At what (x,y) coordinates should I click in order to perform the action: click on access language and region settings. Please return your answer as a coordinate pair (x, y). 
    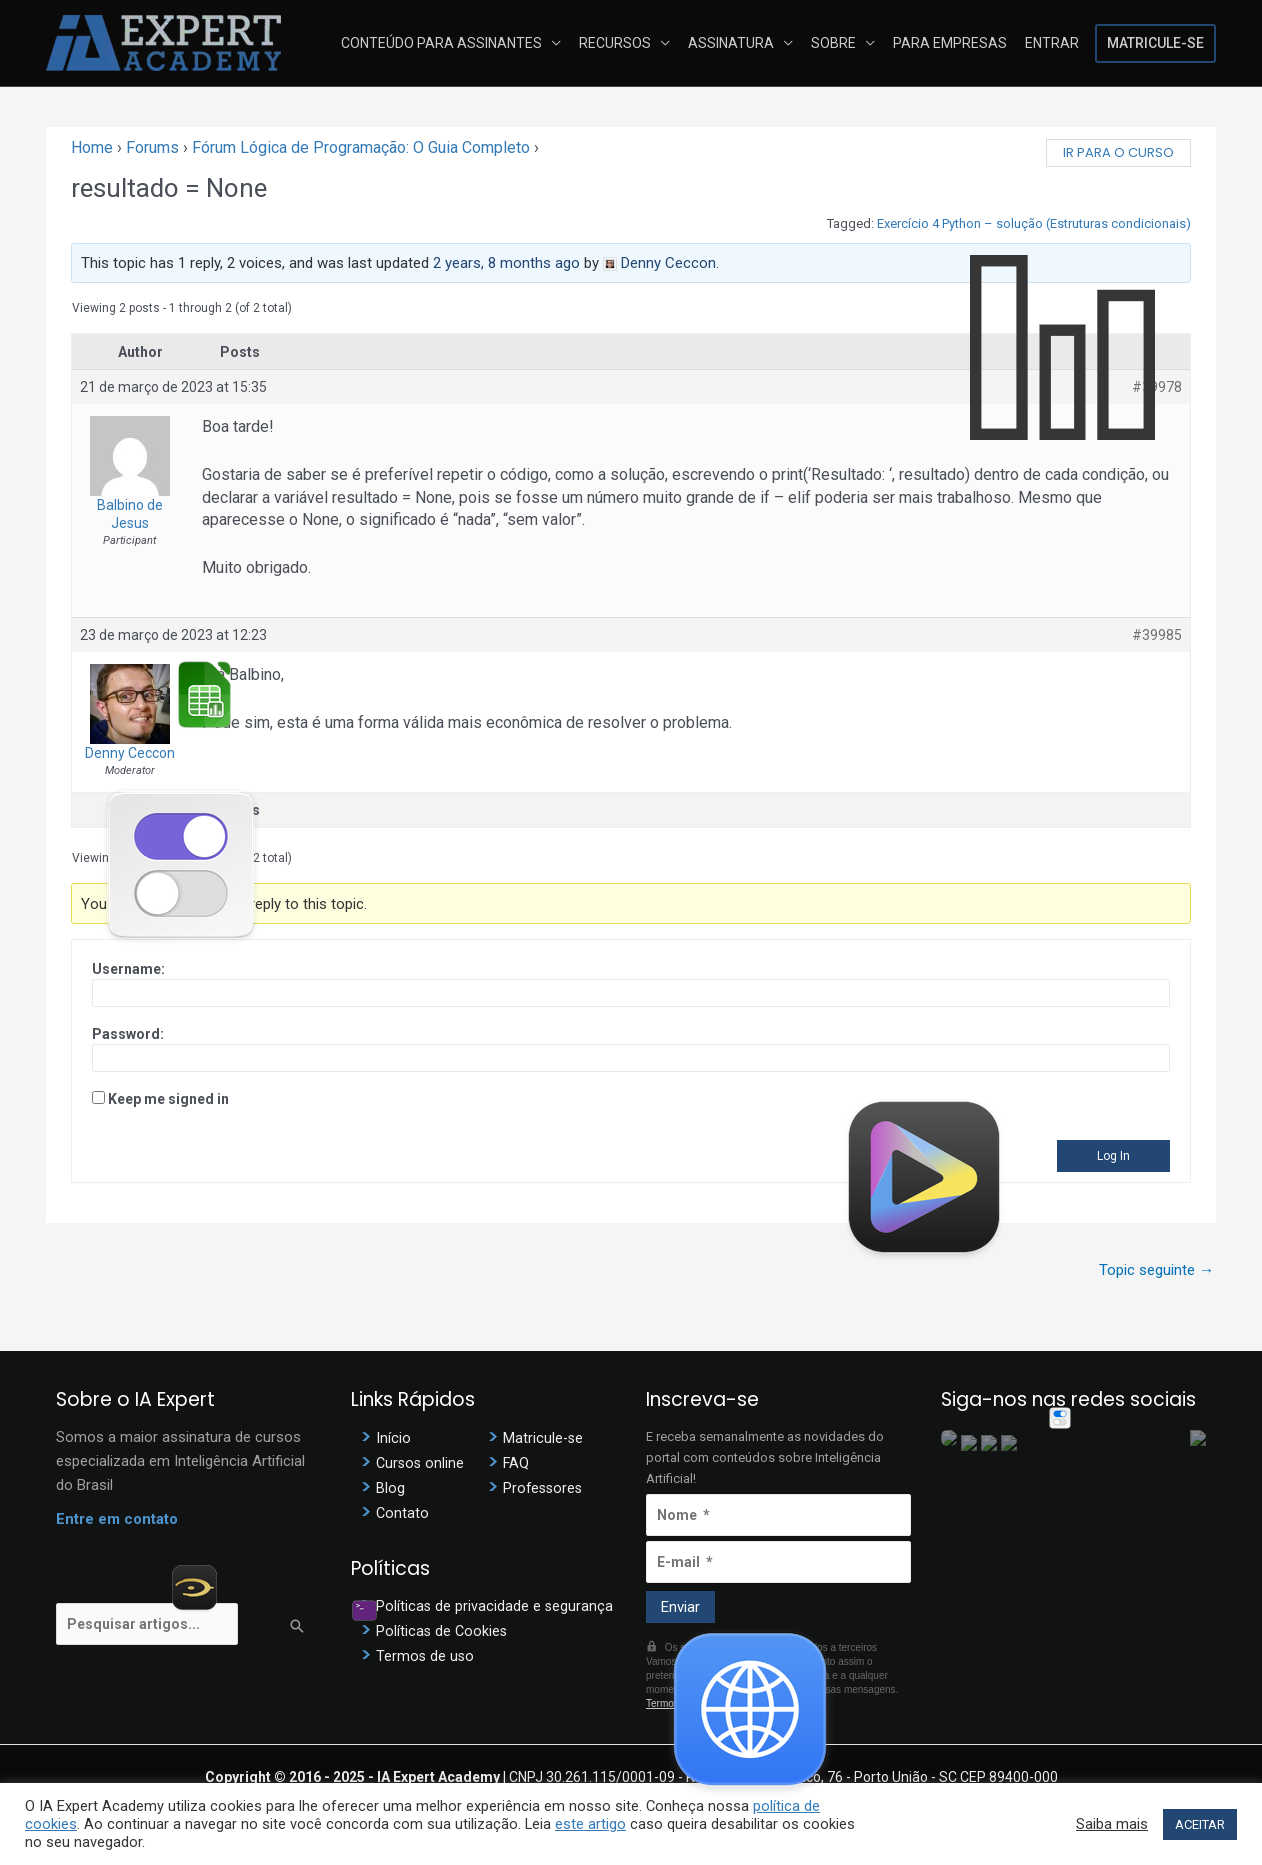
    Looking at the image, I should click on (750, 1712).